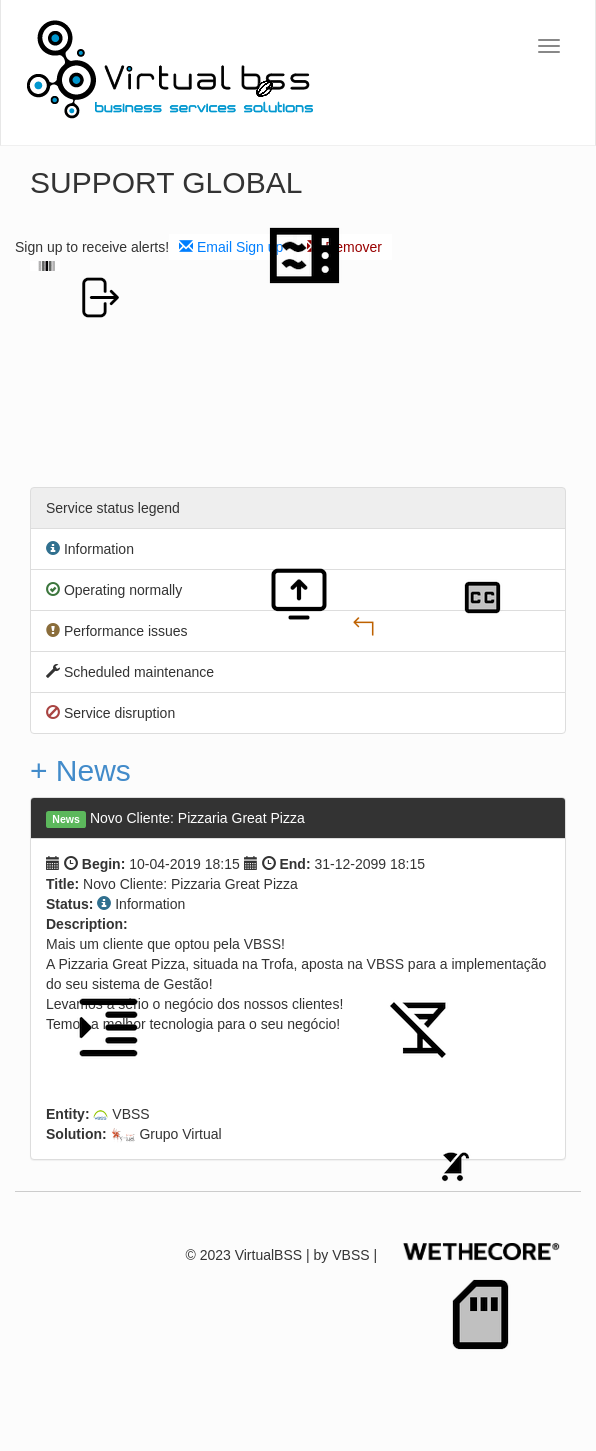 The image size is (596, 1451). What do you see at coordinates (97, 297) in the screenshot?
I see `log out of your account` at bounding box center [97, 297].